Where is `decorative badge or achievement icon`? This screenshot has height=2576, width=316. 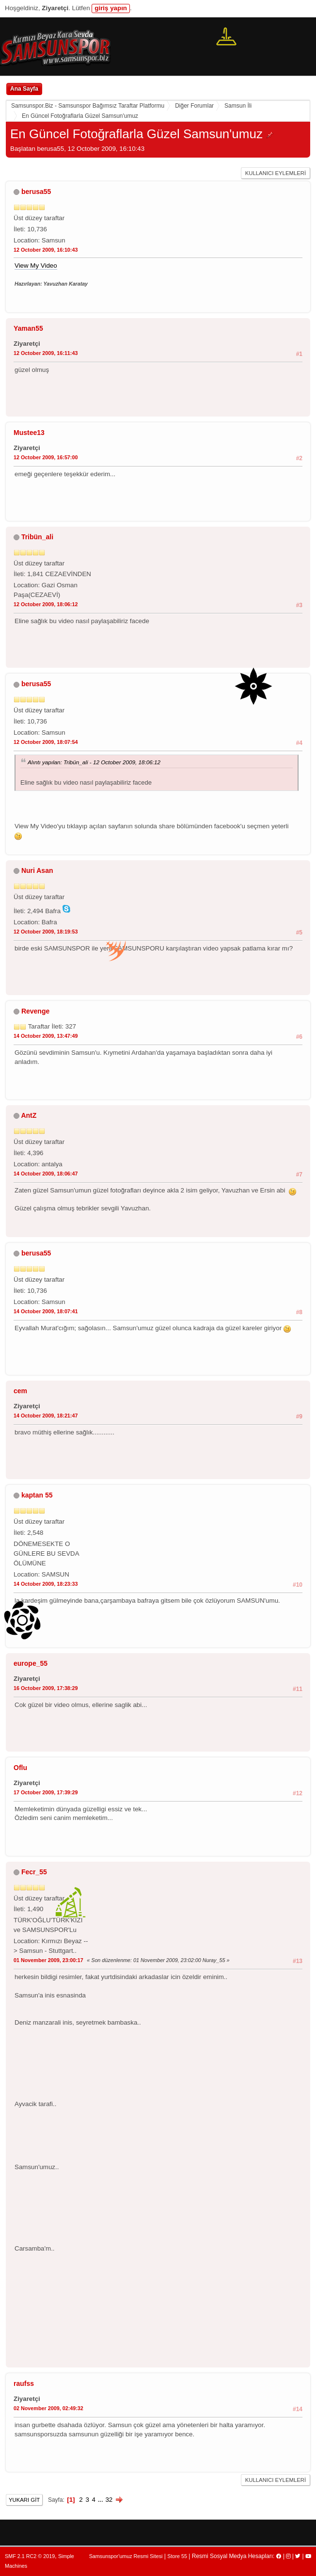 decorative badge or achievement icon is located at coordinates (253, 686).